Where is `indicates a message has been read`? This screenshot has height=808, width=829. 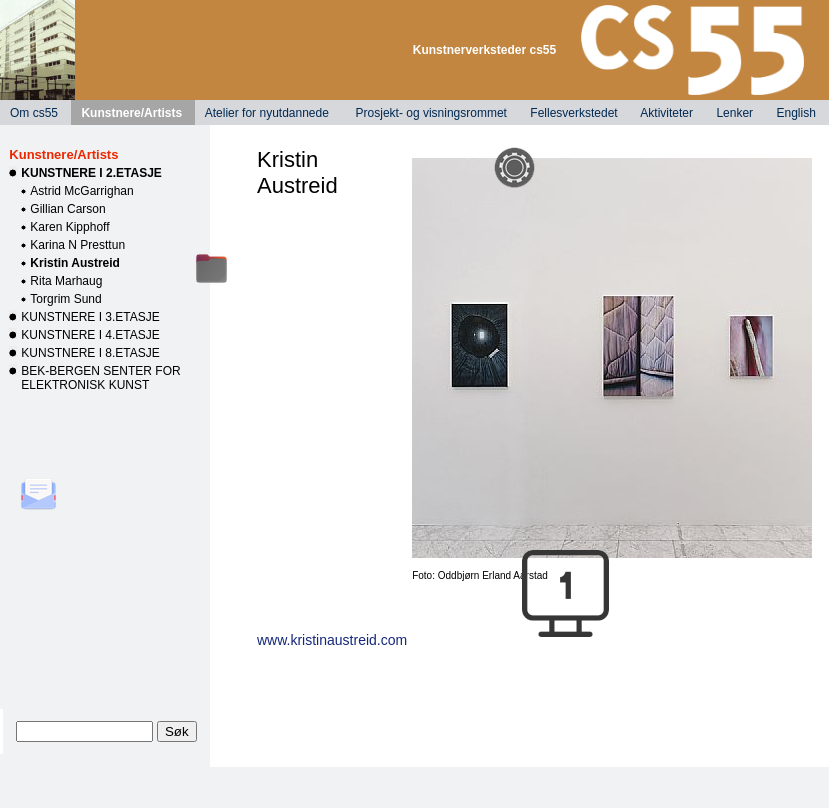
indicates a message has been read is located at coordinates (38, 495).